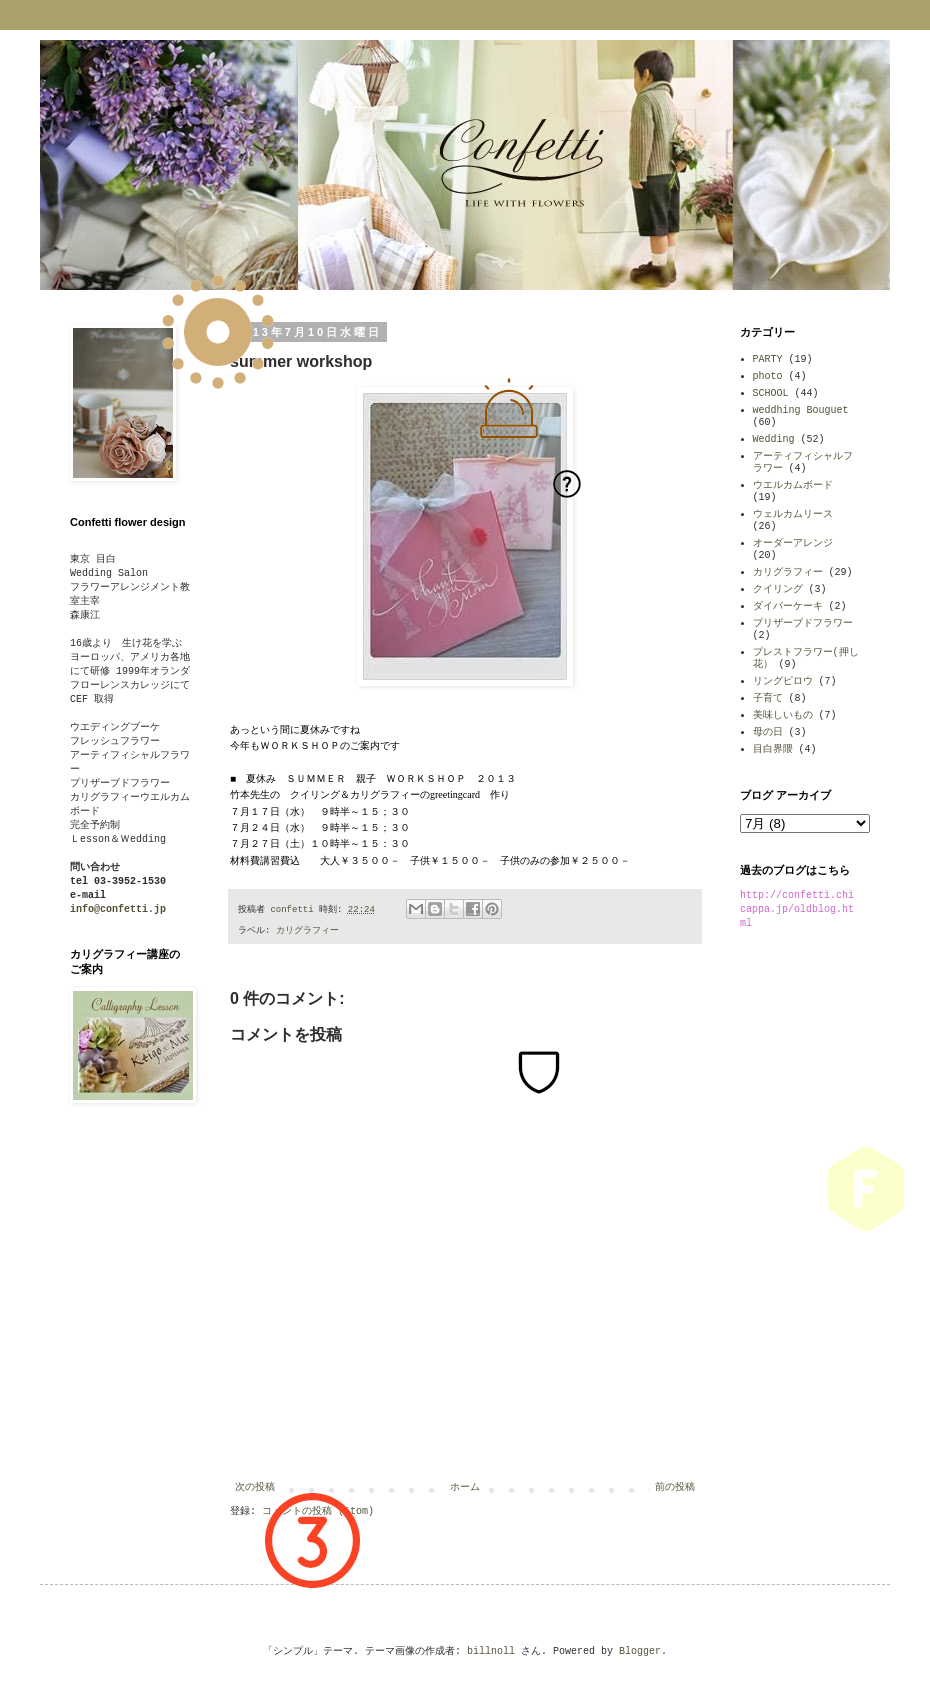  I want to click on access help or documentation, so click(568, 485).